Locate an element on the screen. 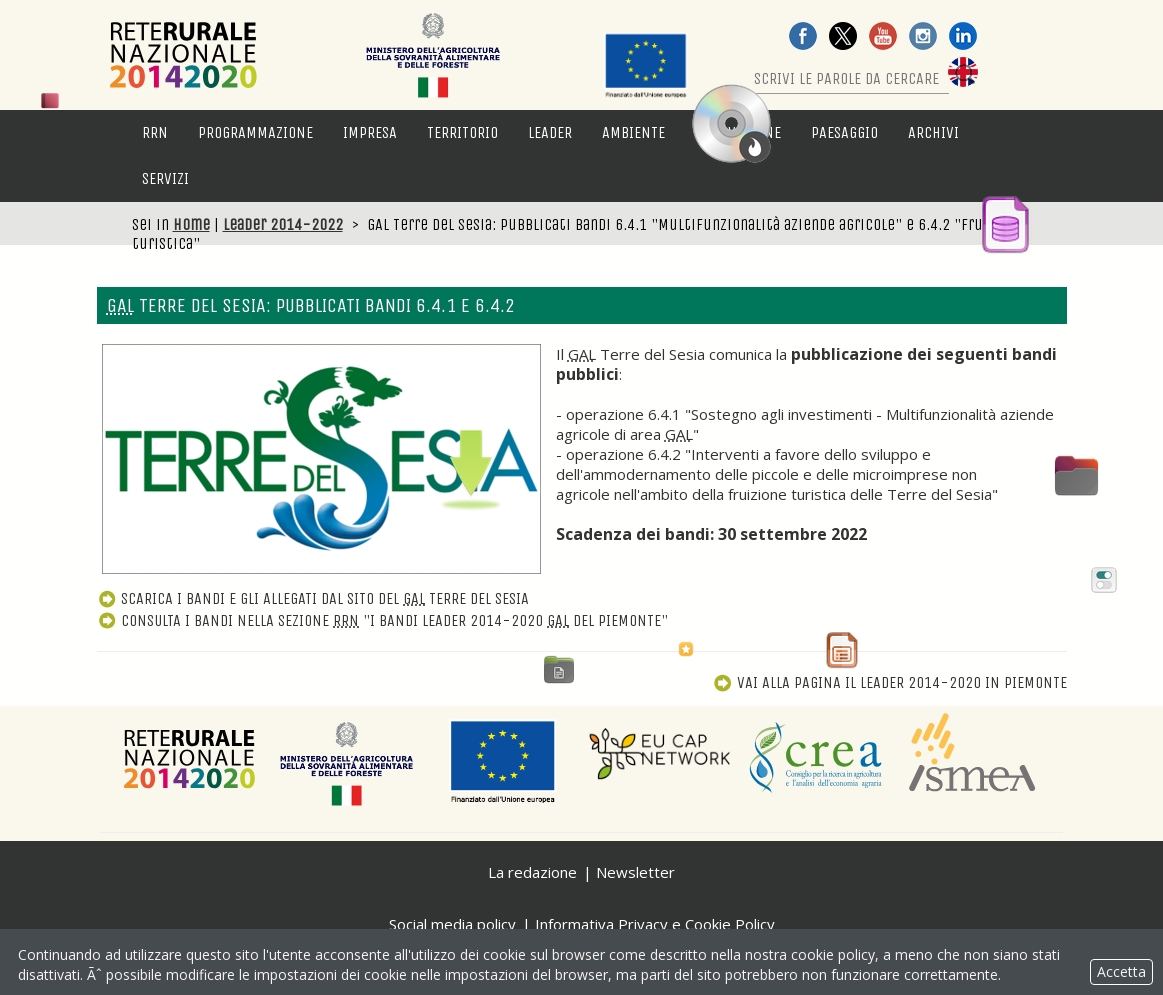  view featured applications is located at coordinates (686, 649).